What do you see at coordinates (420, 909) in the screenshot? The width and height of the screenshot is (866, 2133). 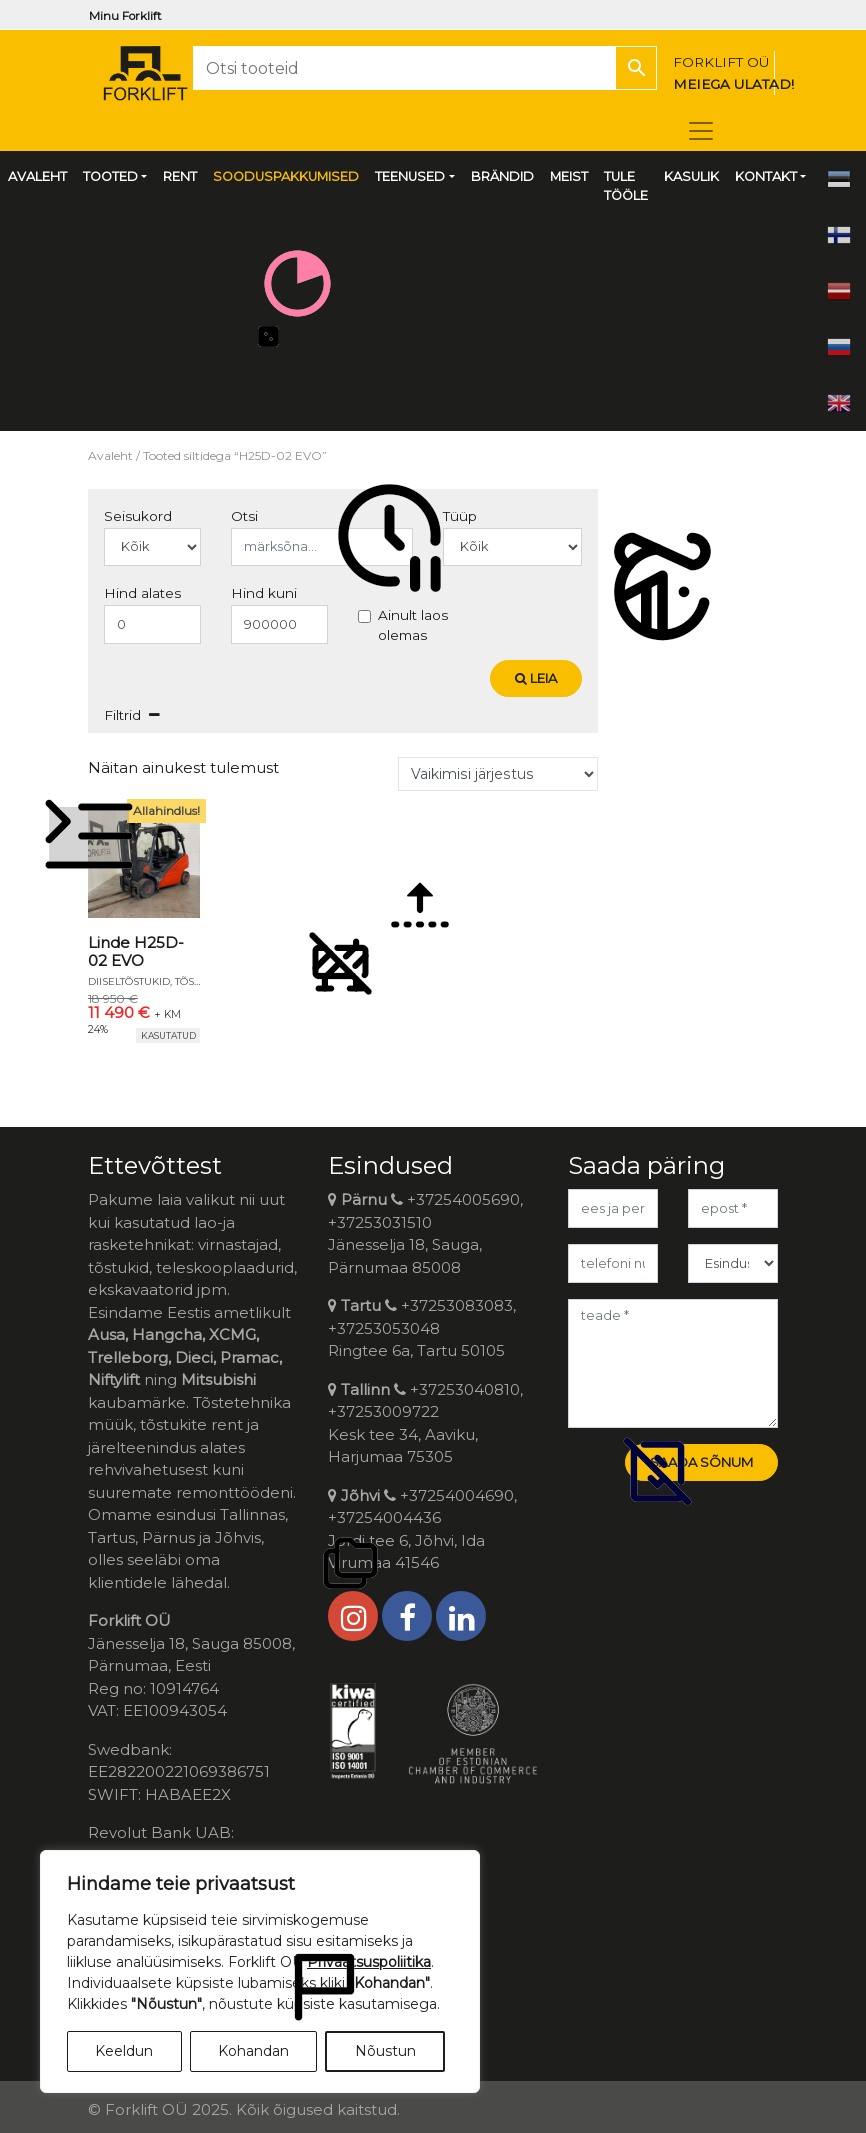 I see `collapse content upward` at bounding box center [420, 909].